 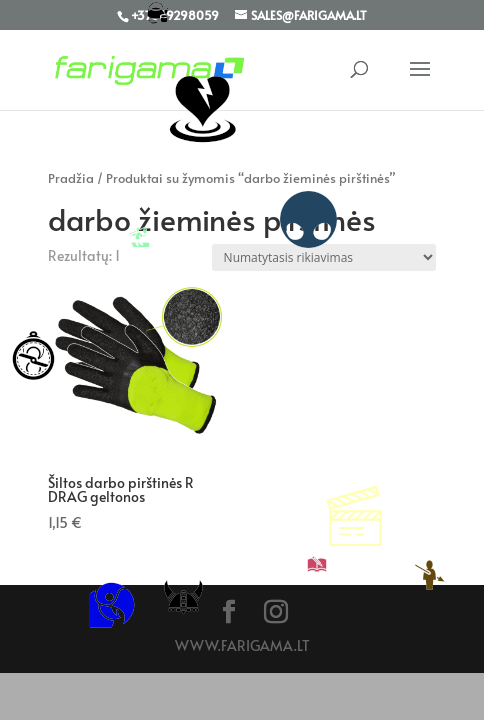 I want to click on the fool tarot card icon, so click(x=138, y=236).